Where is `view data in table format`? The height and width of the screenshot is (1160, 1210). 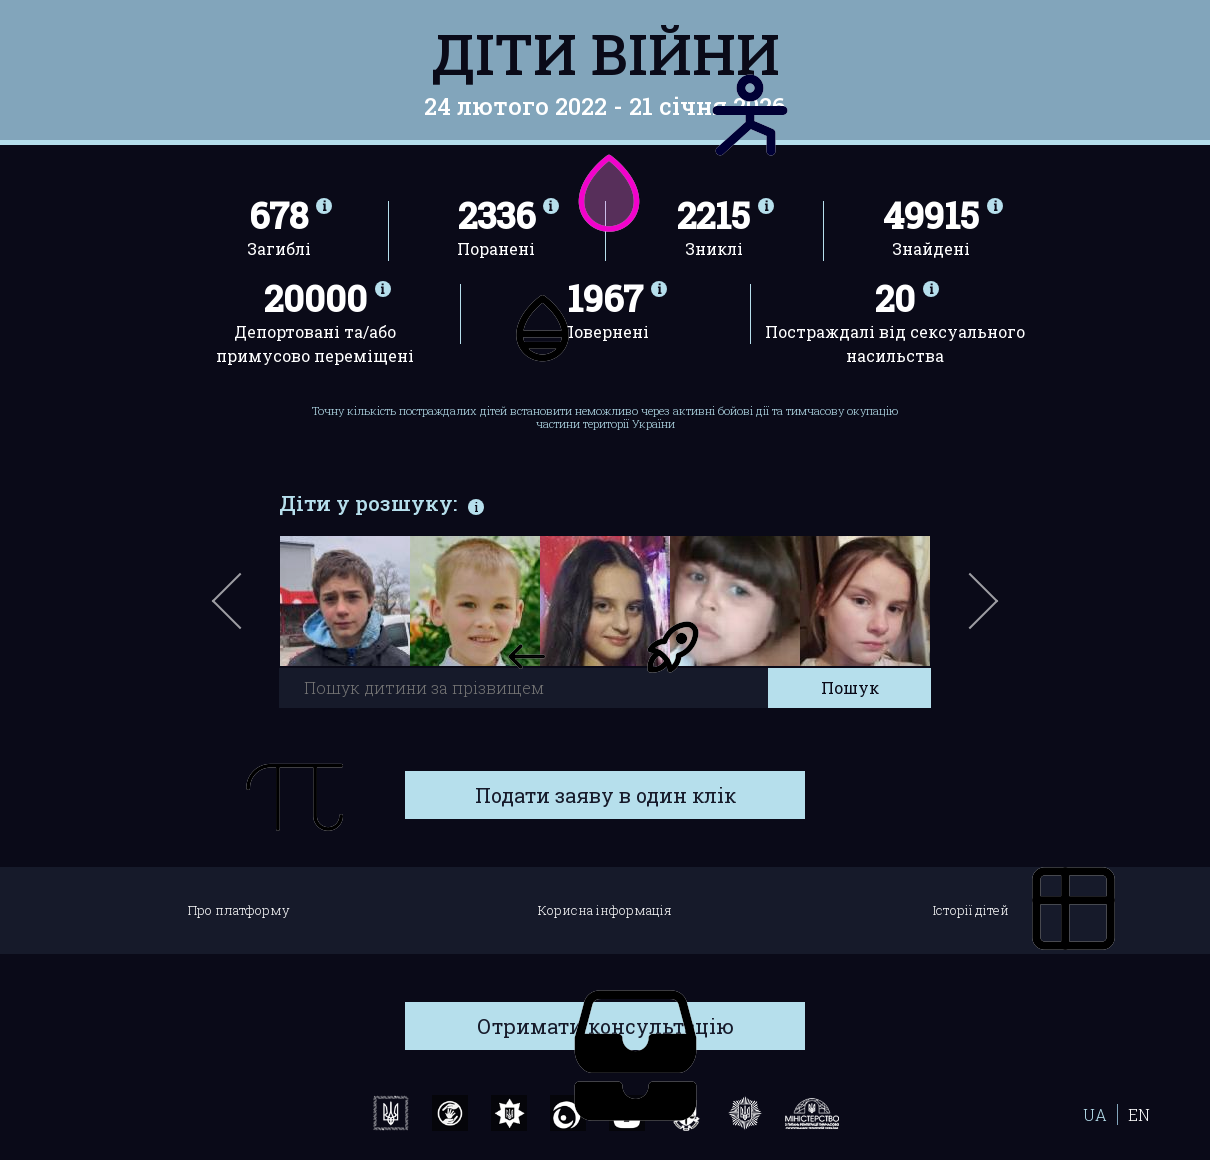
view data in table format is located at coordinates (1073, 908).